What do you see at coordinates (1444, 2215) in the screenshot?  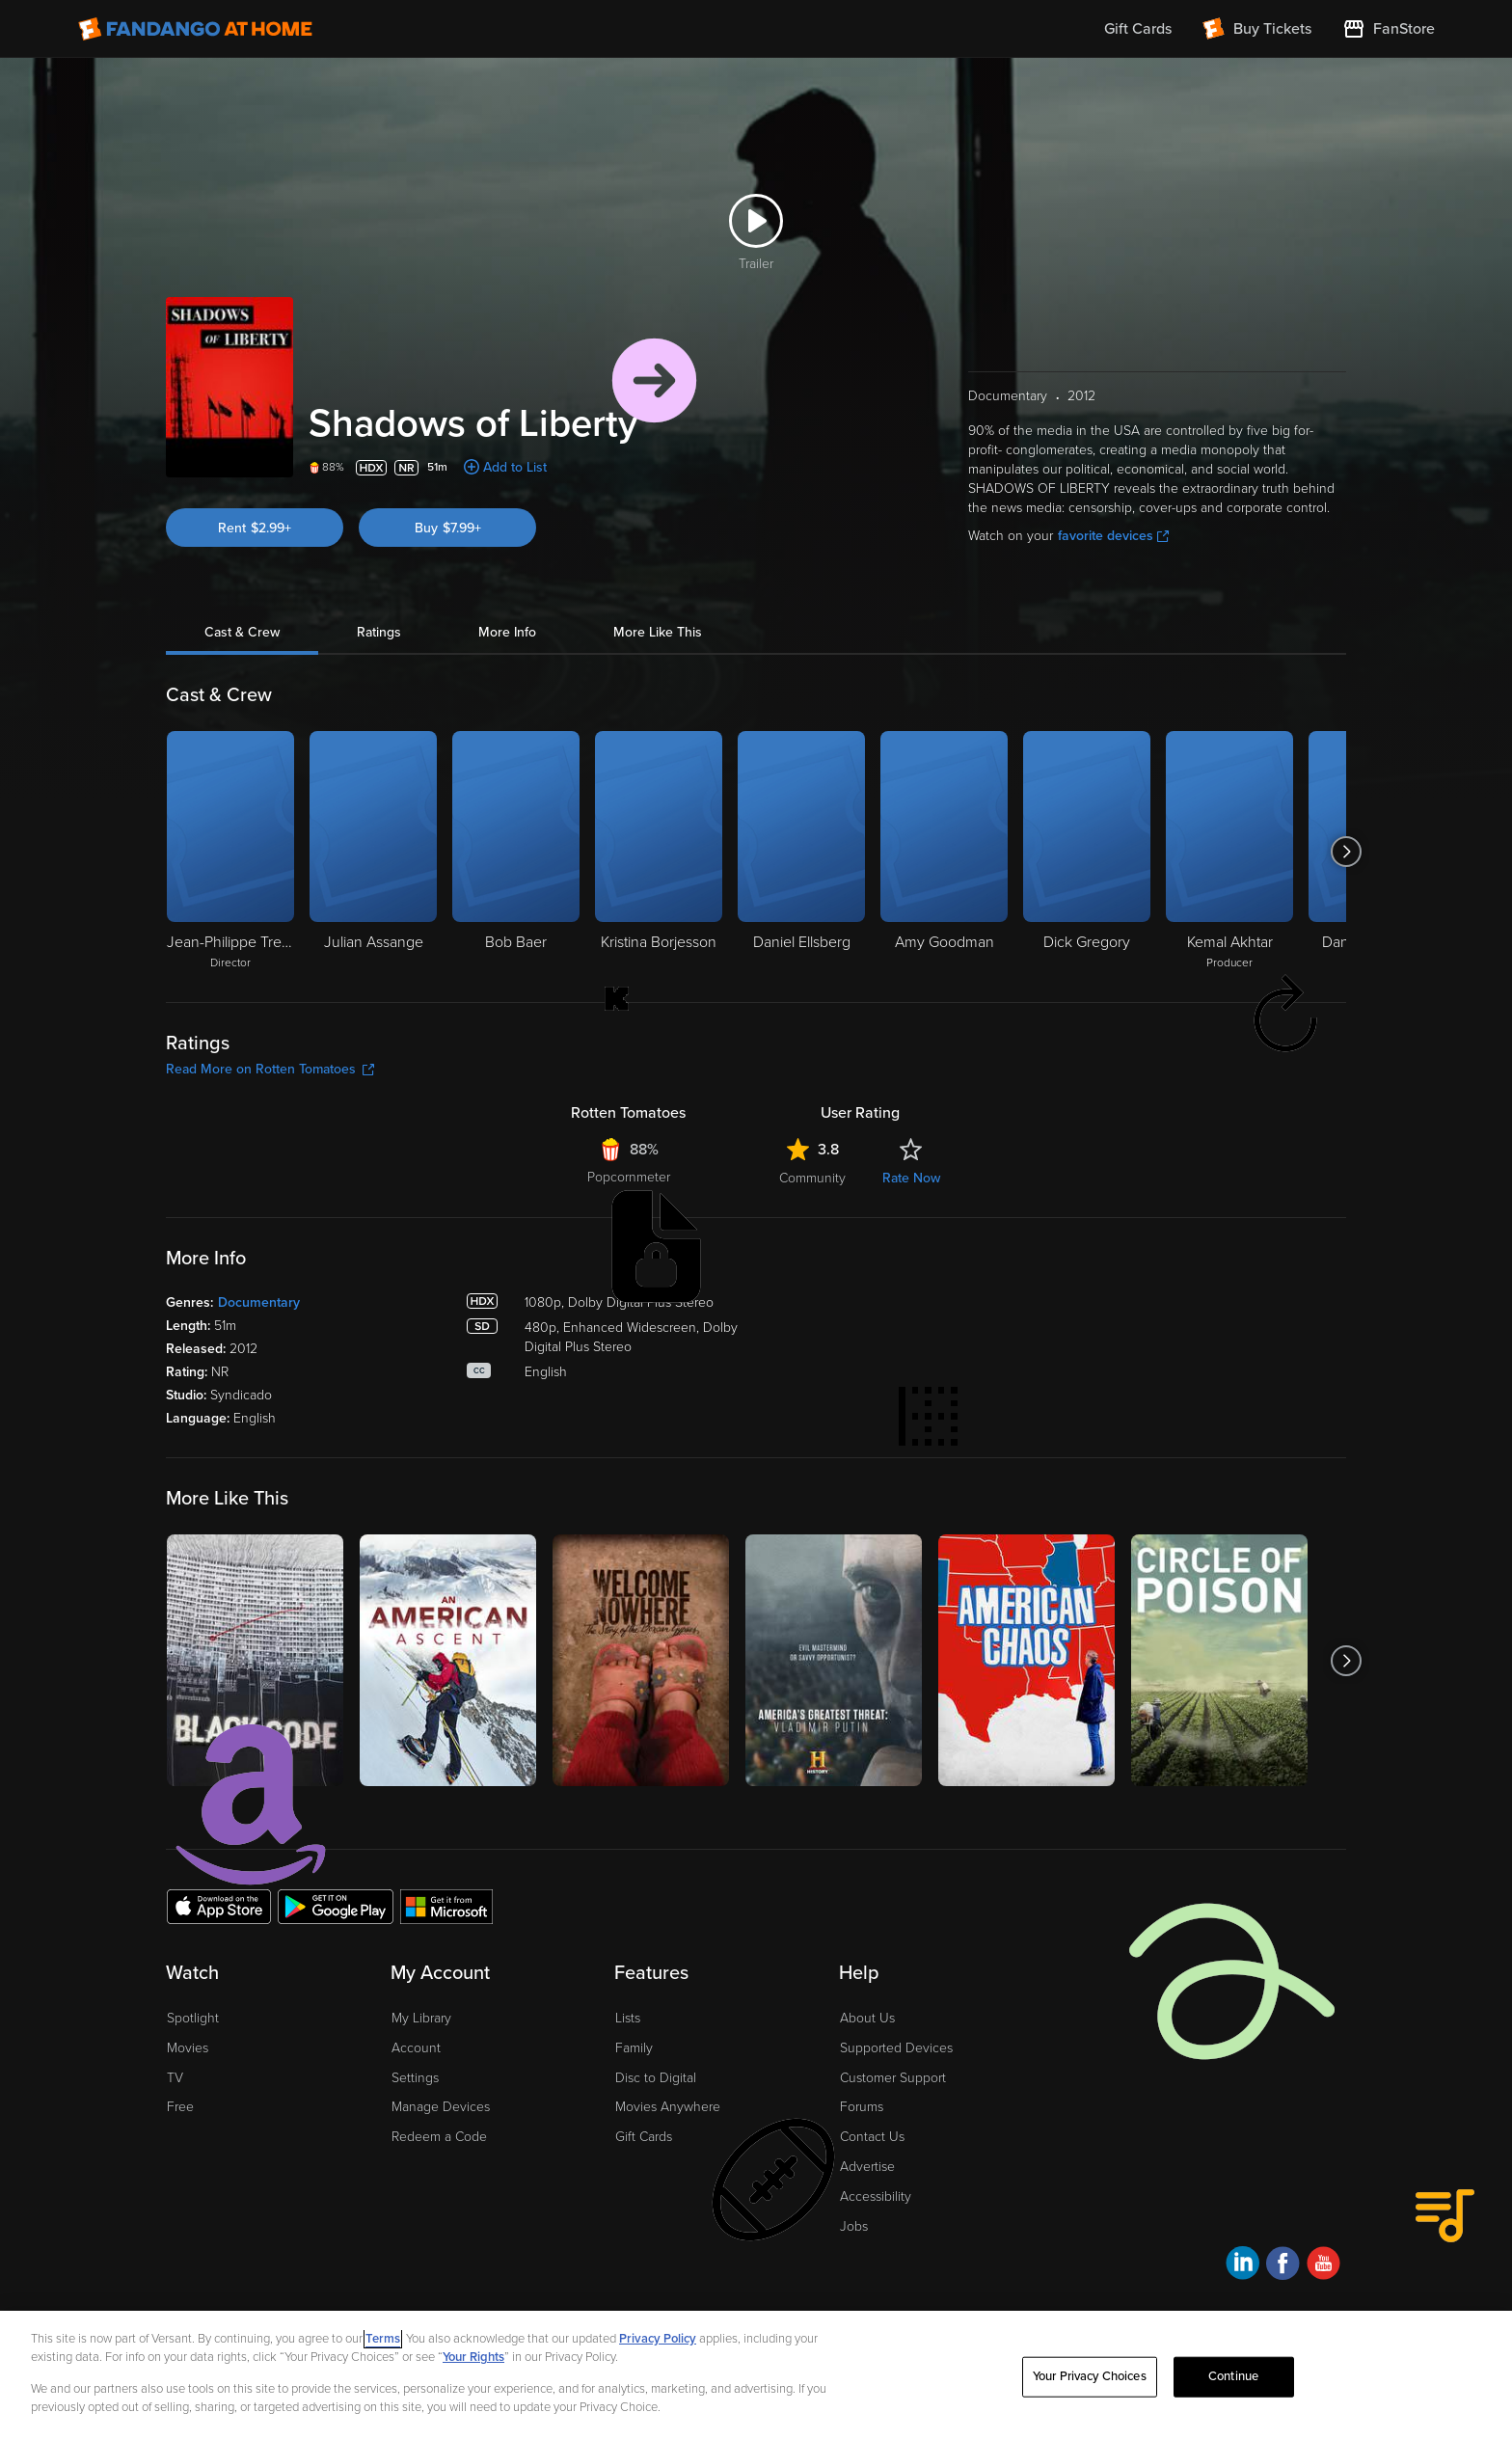 I see `view your music playlist` at bounding box center [1444, 2215].